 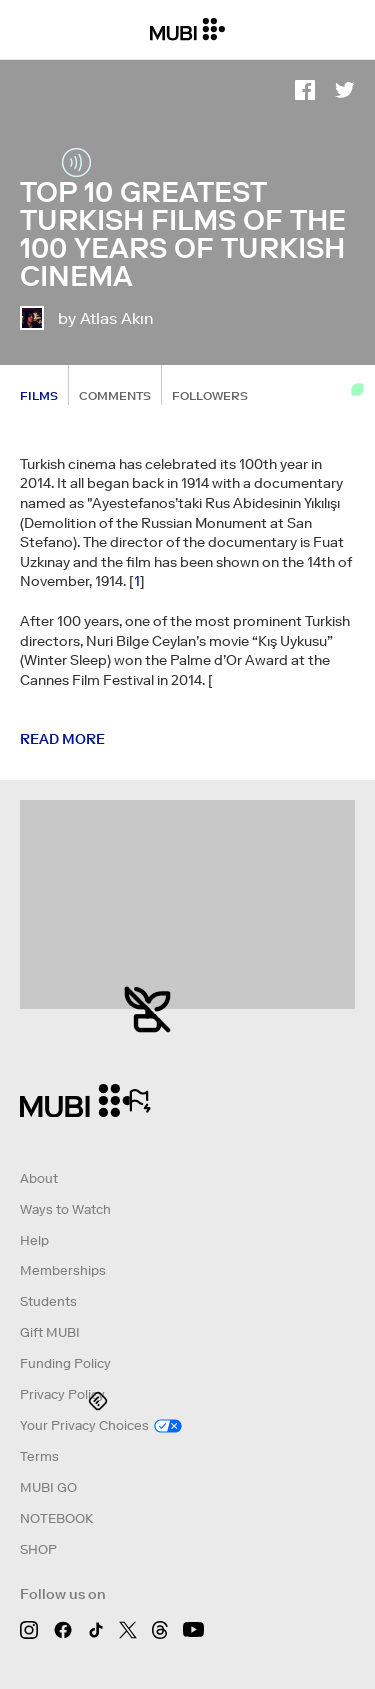 I want to click on flag an item for urgent attention, so click(x=139, y=1100).